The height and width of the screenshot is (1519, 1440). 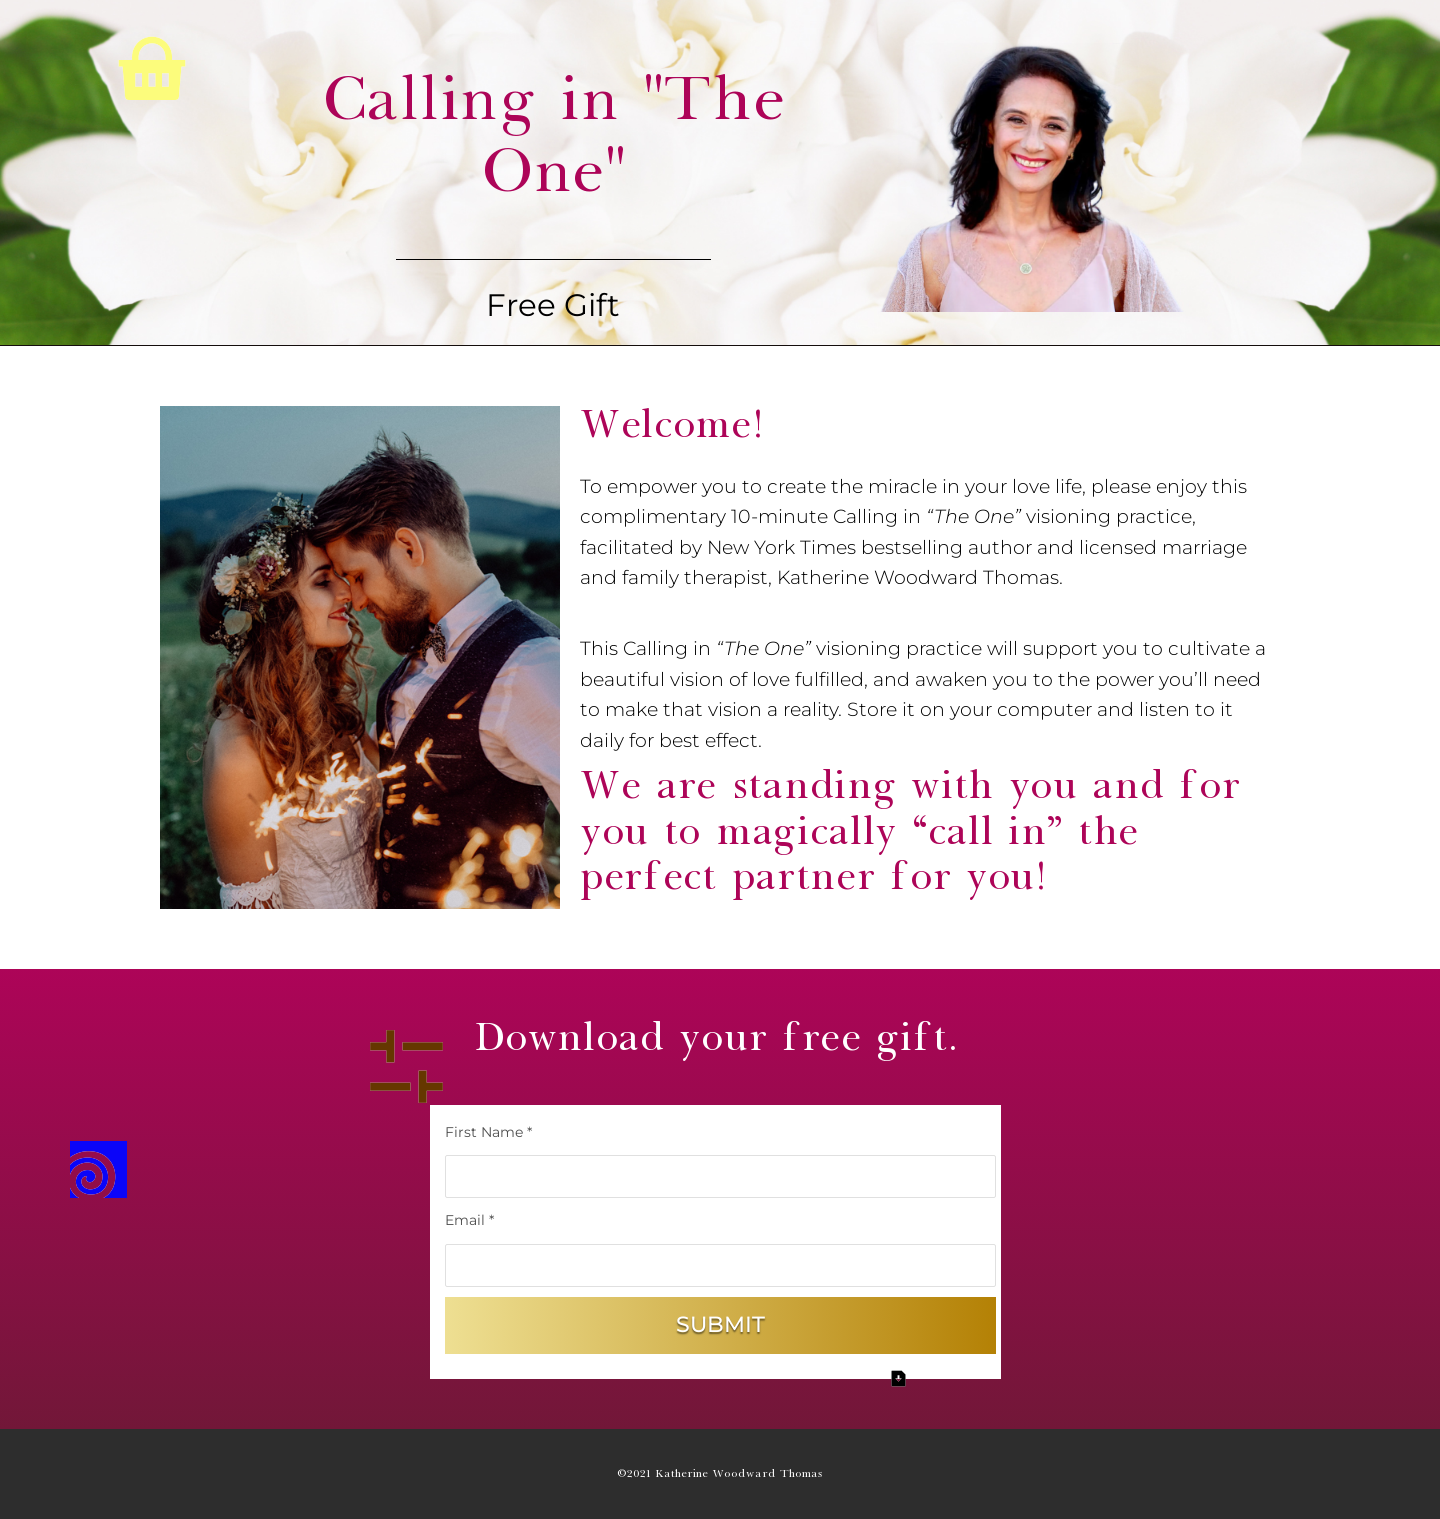 What do you see at coordinates (406, 1066) in the screenshot?
I see `adjust audio equalizer settings` at bounding box center [406, 1066].